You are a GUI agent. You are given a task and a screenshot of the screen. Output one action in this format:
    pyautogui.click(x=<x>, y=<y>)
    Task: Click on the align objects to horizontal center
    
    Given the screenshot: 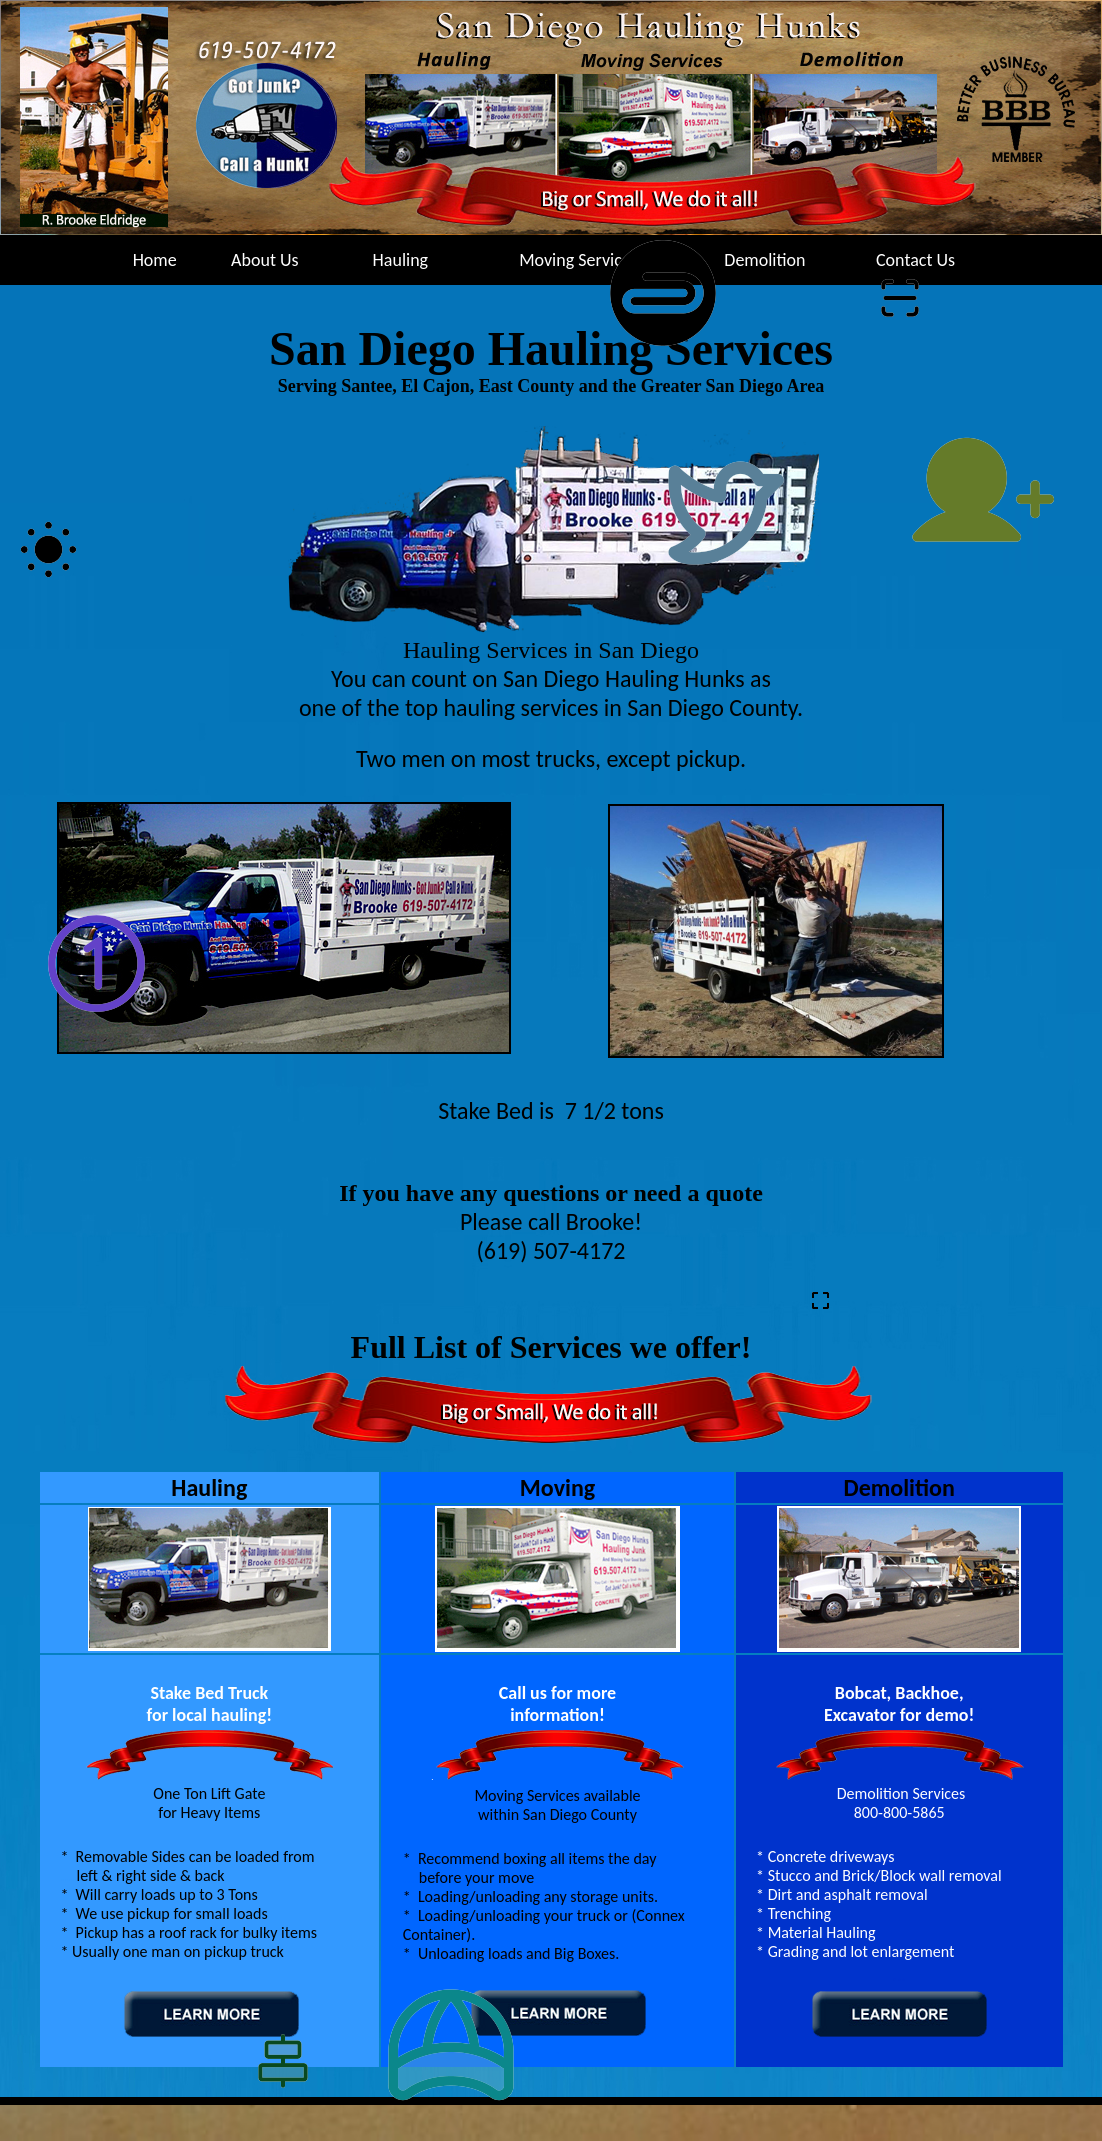 What is the action you would take?
    pyautogui.click(x=283, y=2061)
    